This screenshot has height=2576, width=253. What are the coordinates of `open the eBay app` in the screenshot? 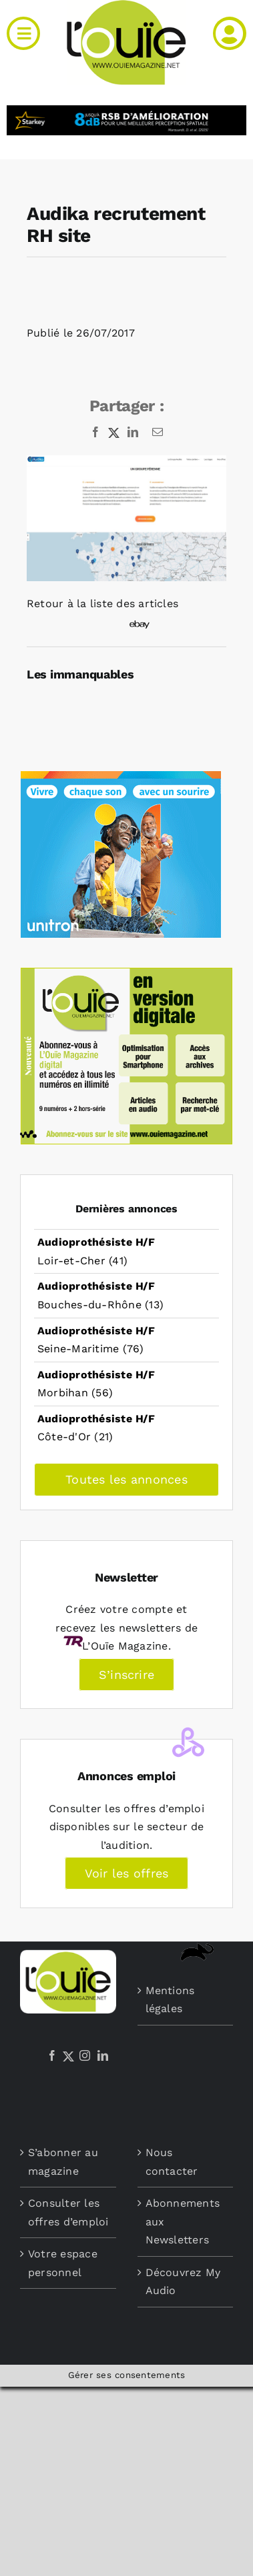 It's located at (140, 625).